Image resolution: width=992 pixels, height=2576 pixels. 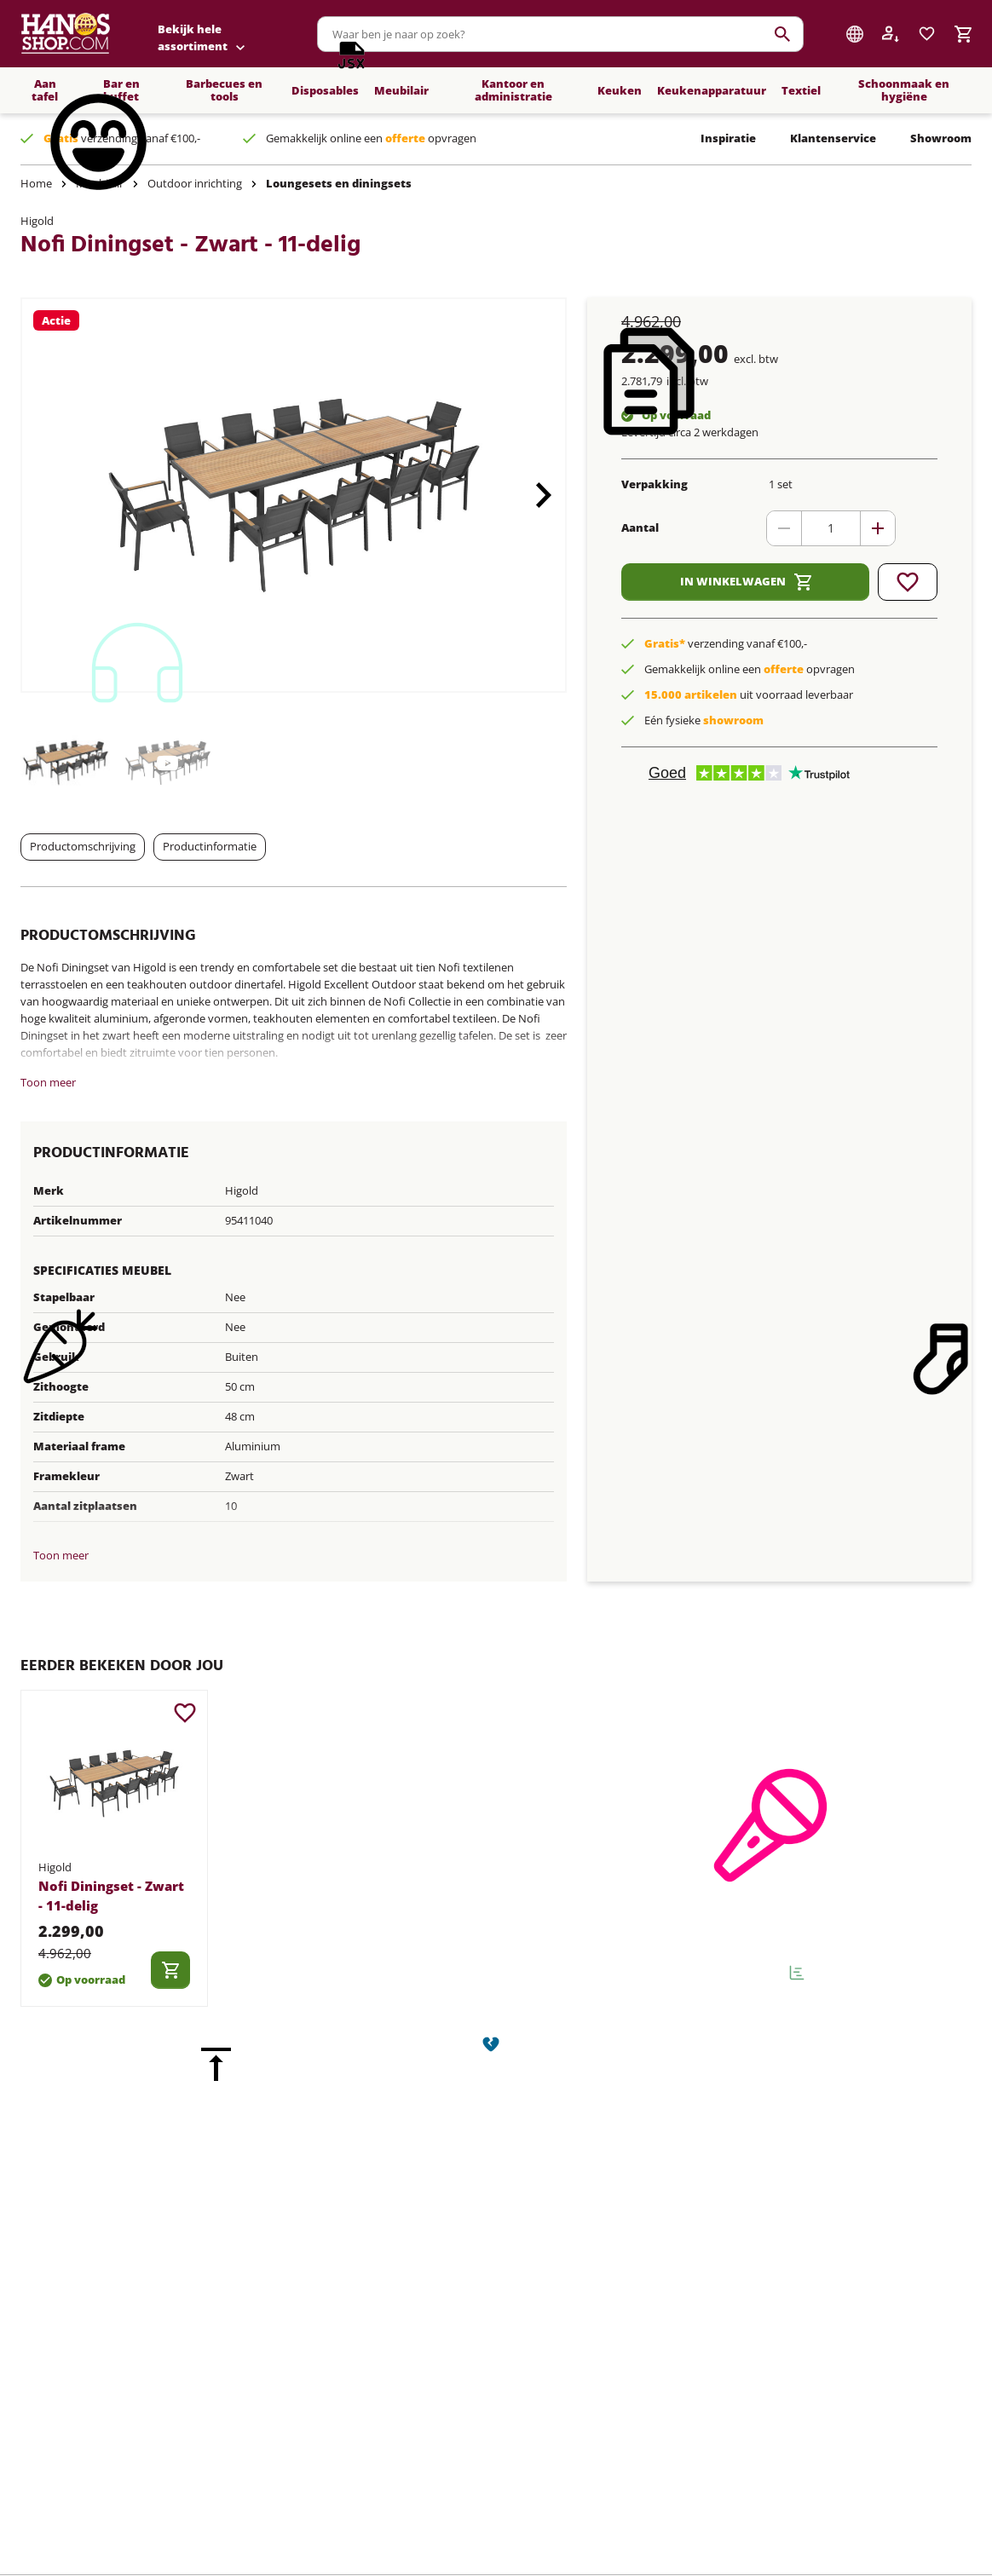 I want to click on unlike or remove from favorites, so click(x=491, y=2044).